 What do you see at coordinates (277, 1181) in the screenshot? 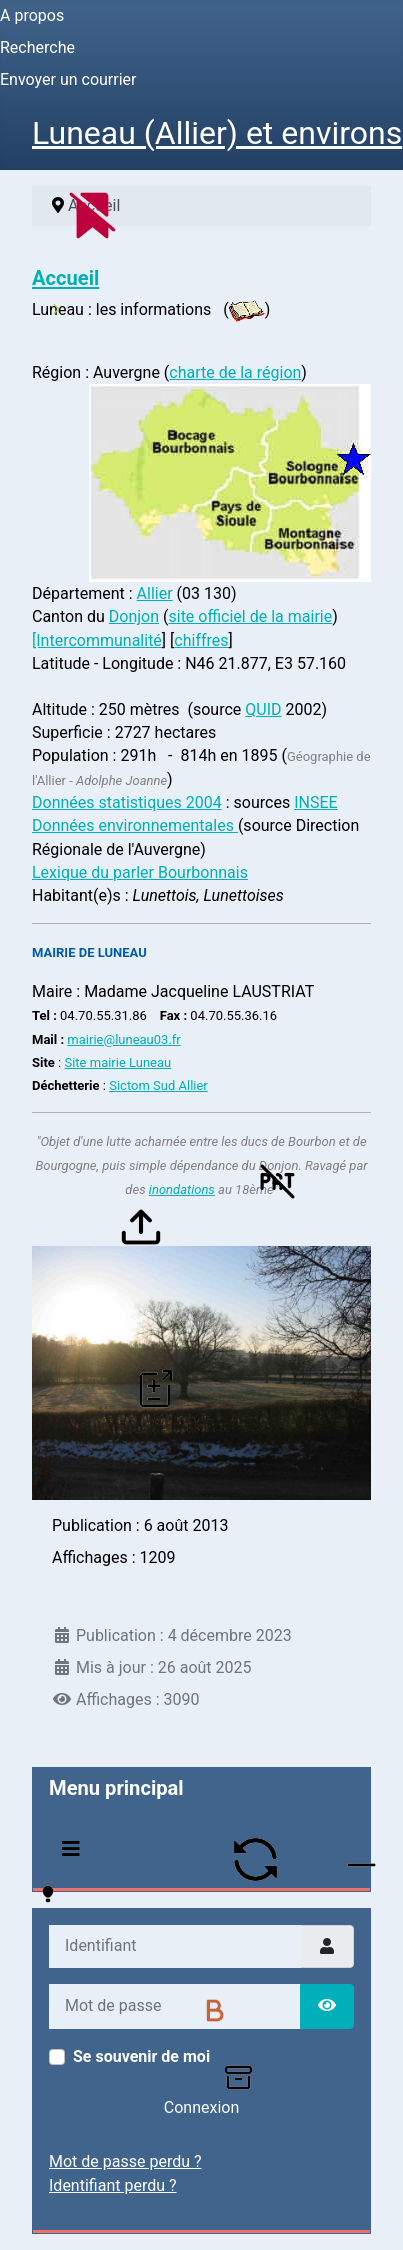
I see `http patch request disabled or unavailable` at bounding box center [277, 1181].